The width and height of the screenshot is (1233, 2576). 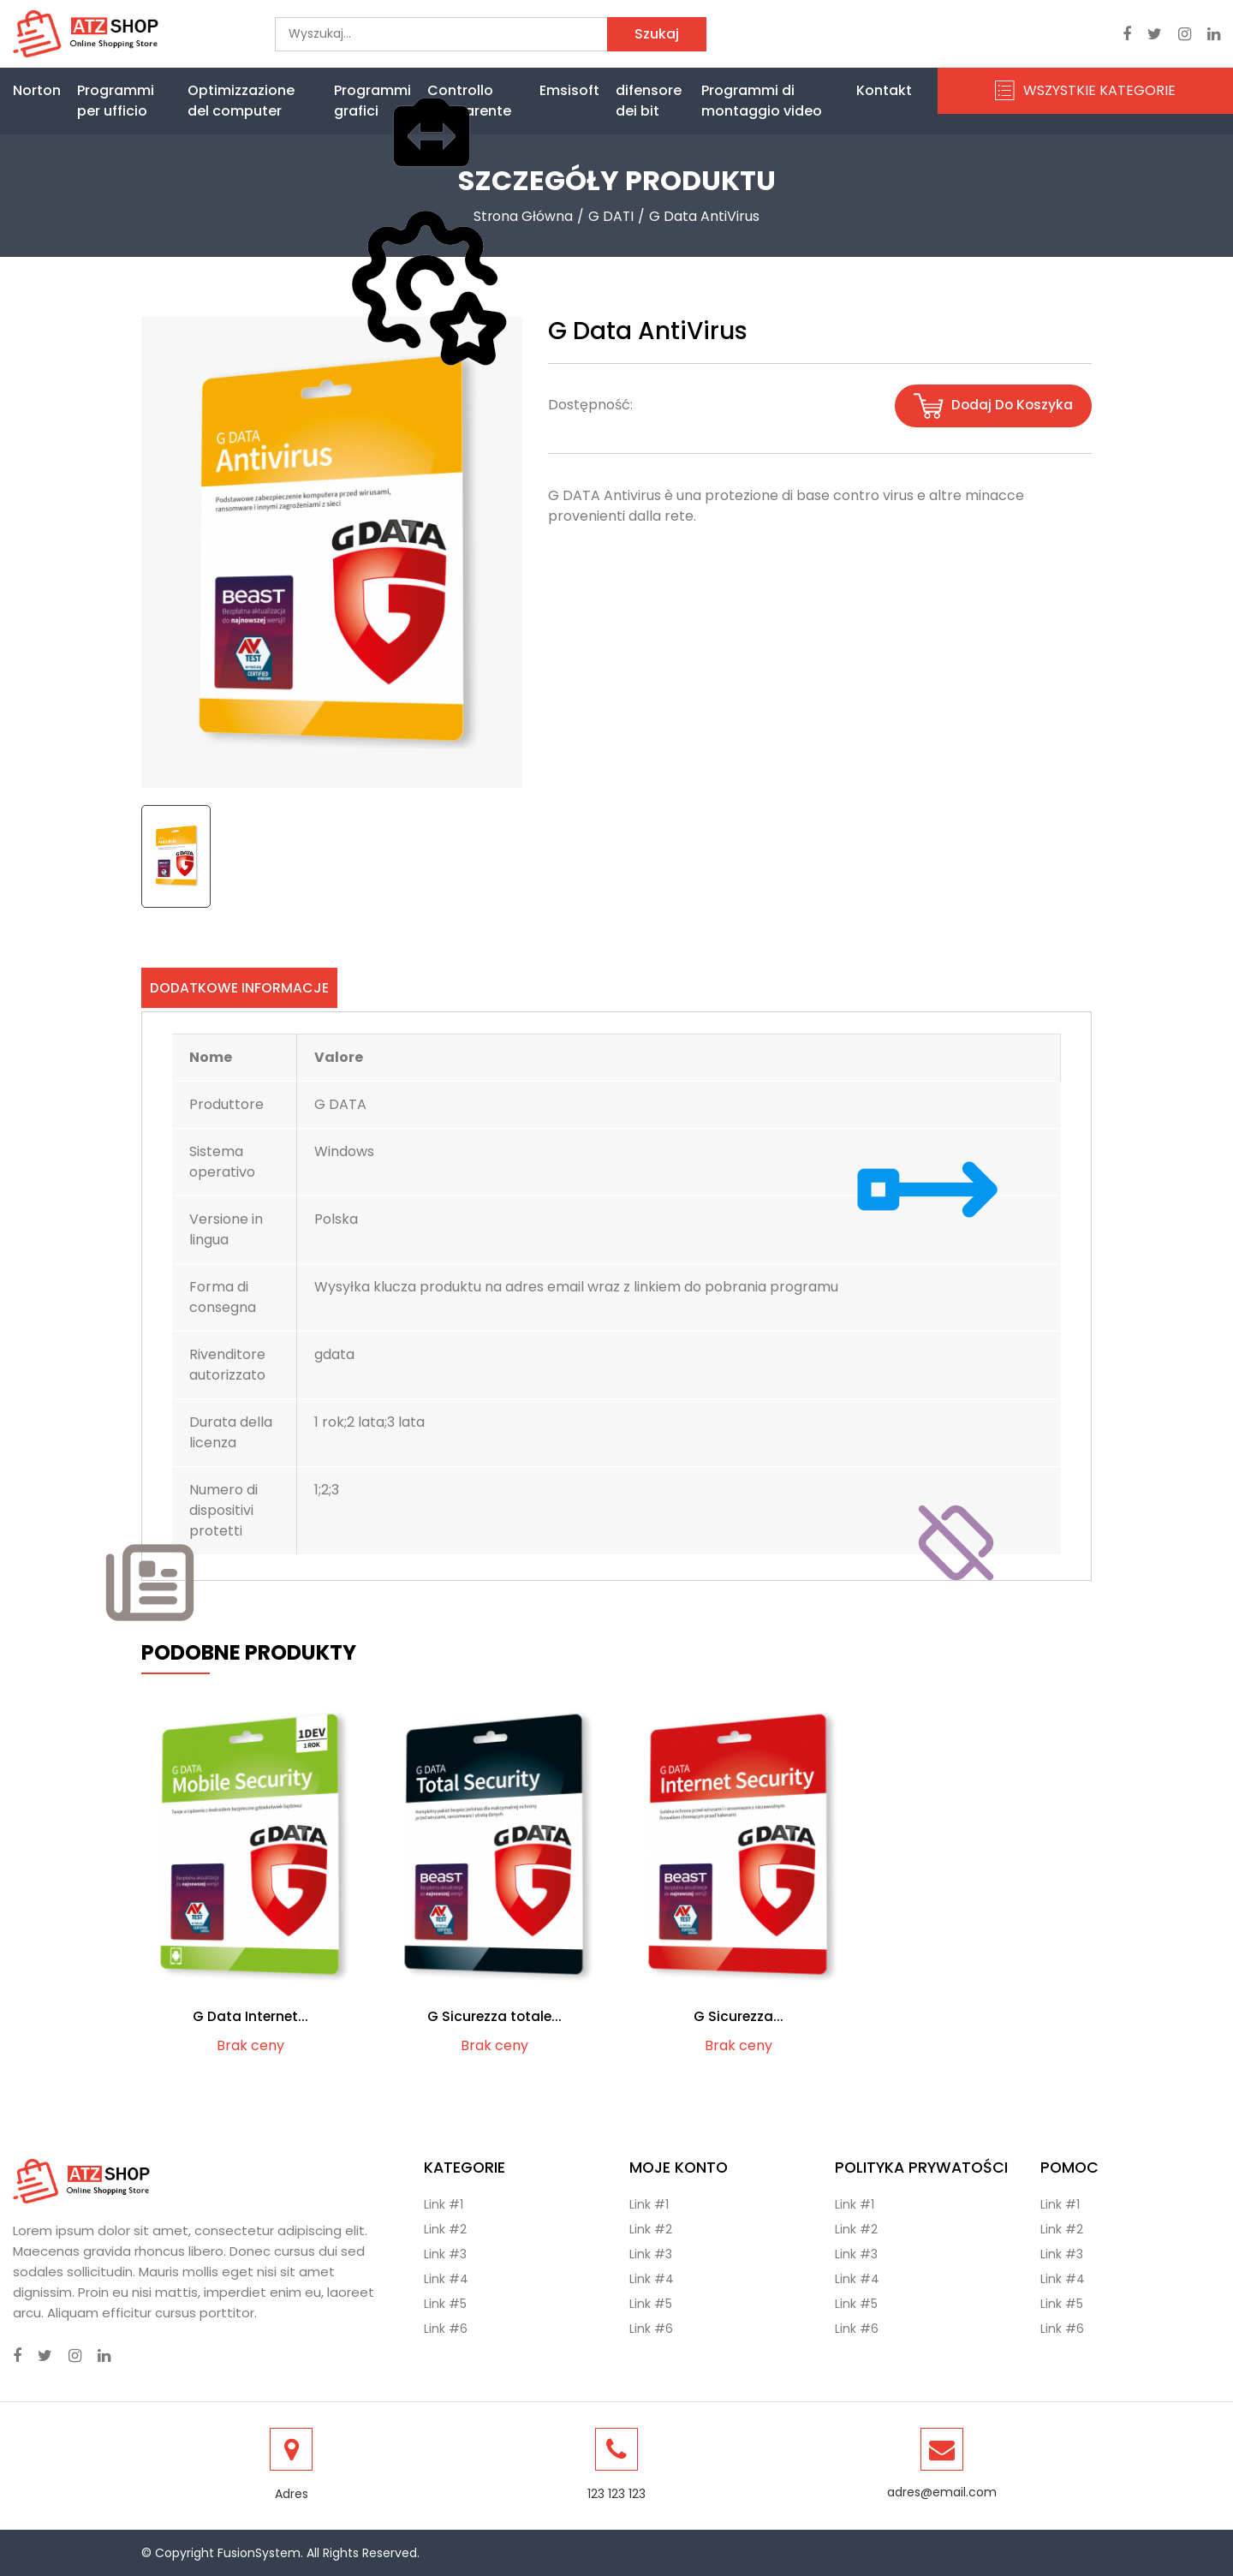 I want to click on move item to the right, so click(x=927, y=1190).